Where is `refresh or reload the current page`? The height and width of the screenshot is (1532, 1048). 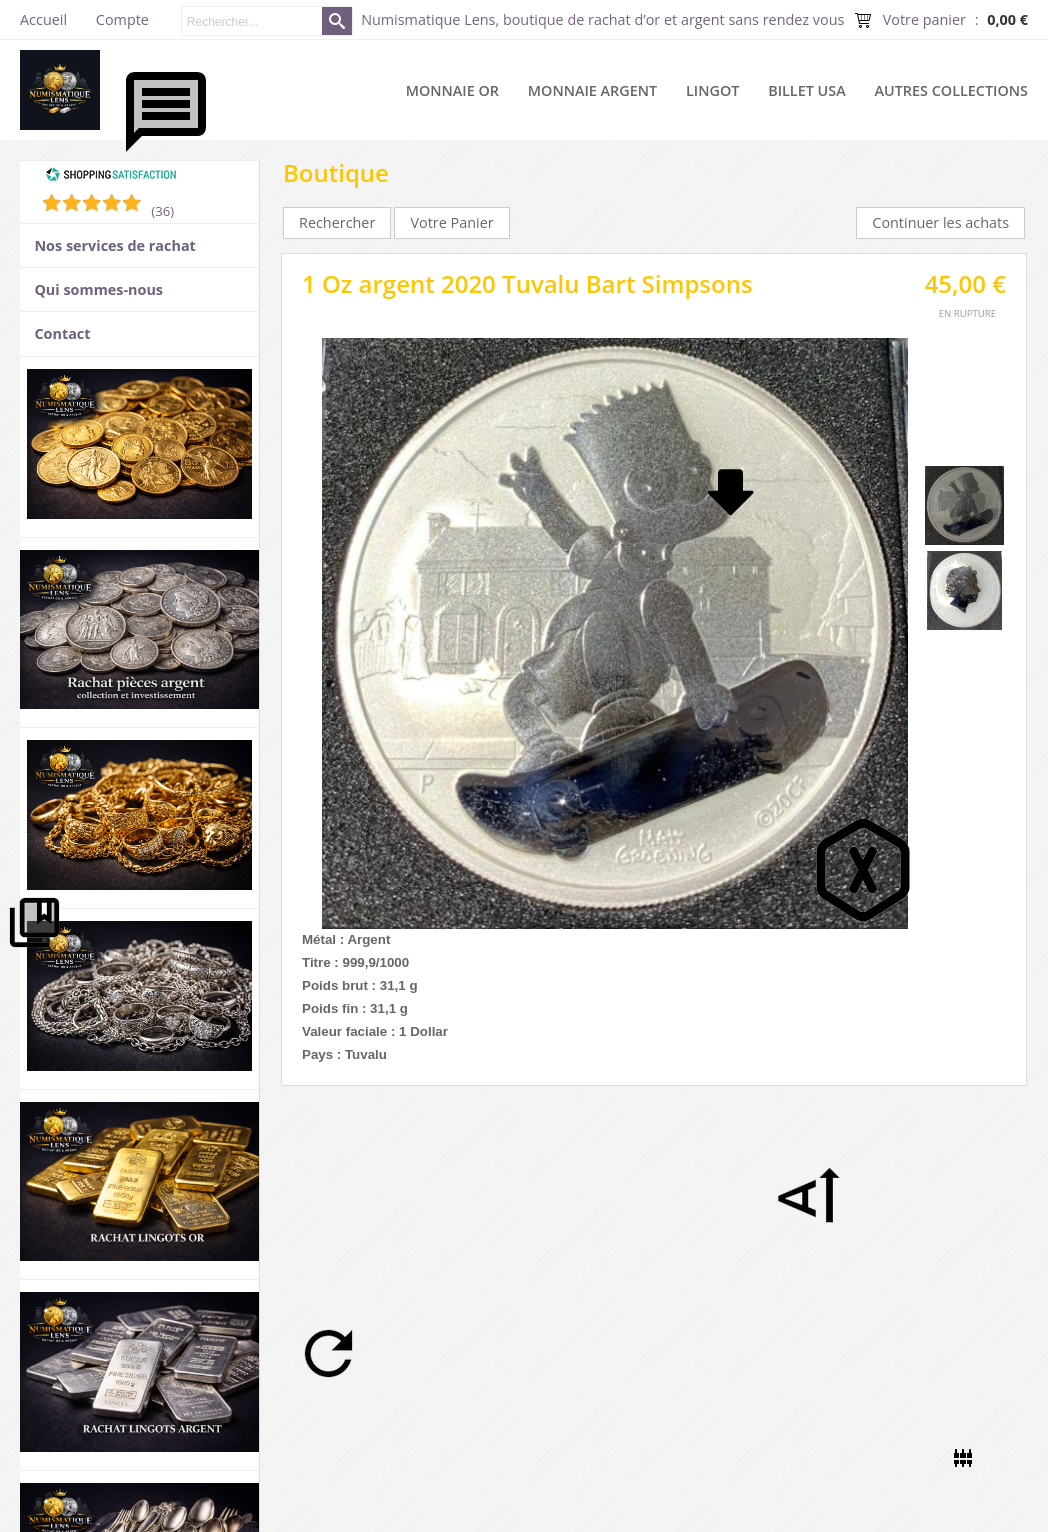 refresh or reload the current page is located at coordinates (328, 1353).